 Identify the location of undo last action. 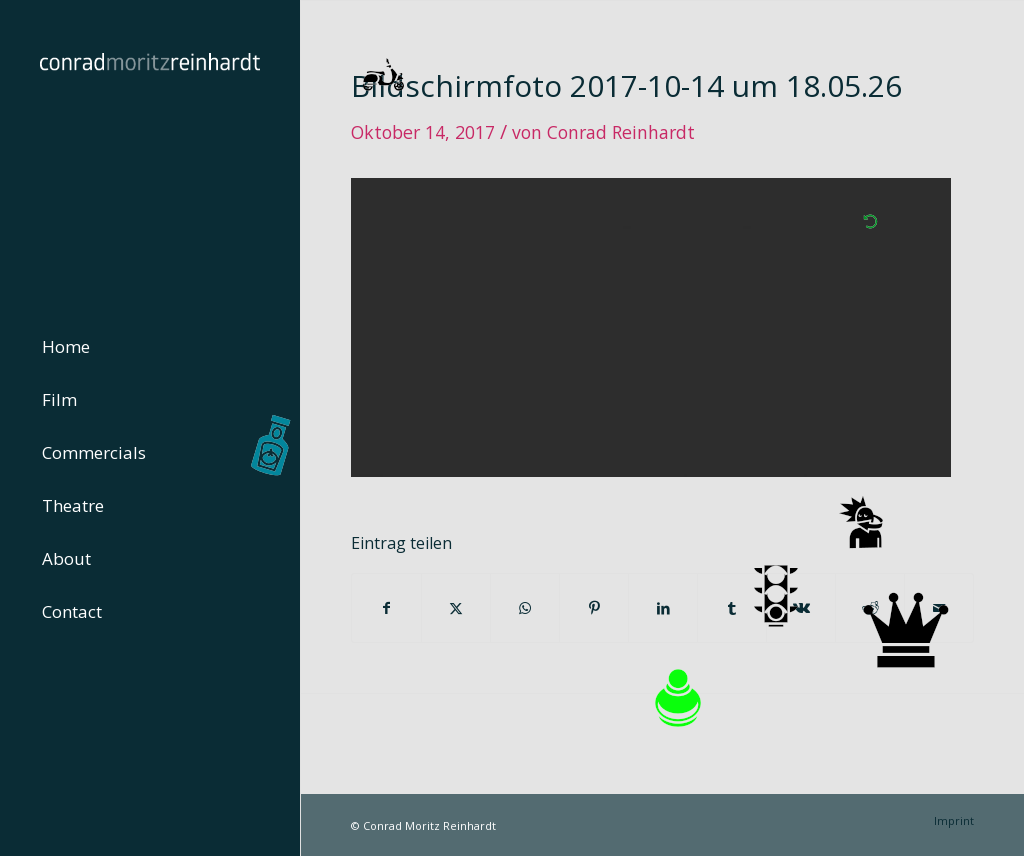
(870, 221).